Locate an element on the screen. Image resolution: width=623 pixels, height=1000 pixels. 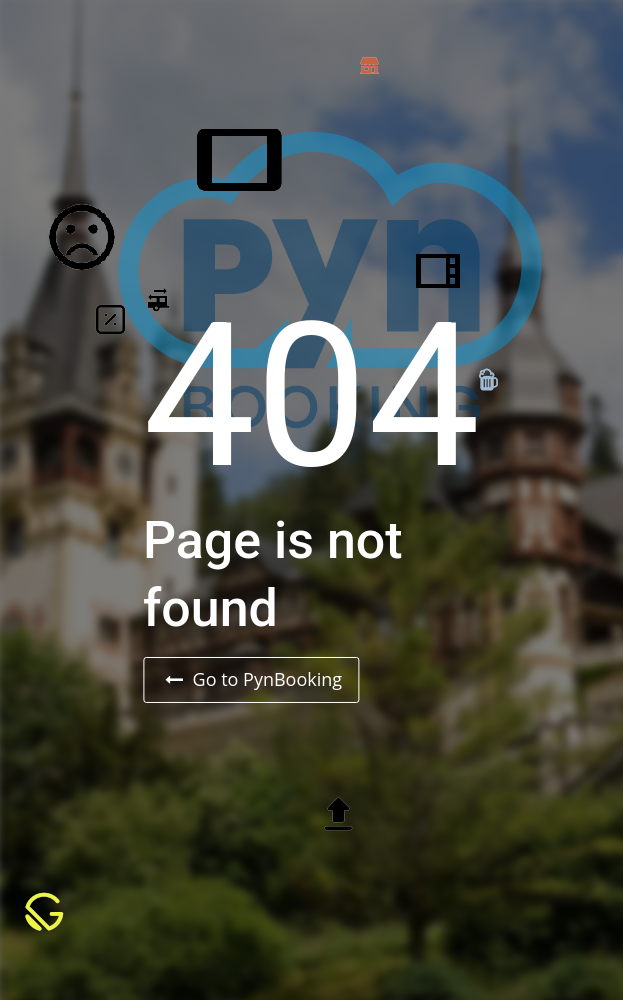
indicates RV hookup amenities available is located at coordinates (157, 299).